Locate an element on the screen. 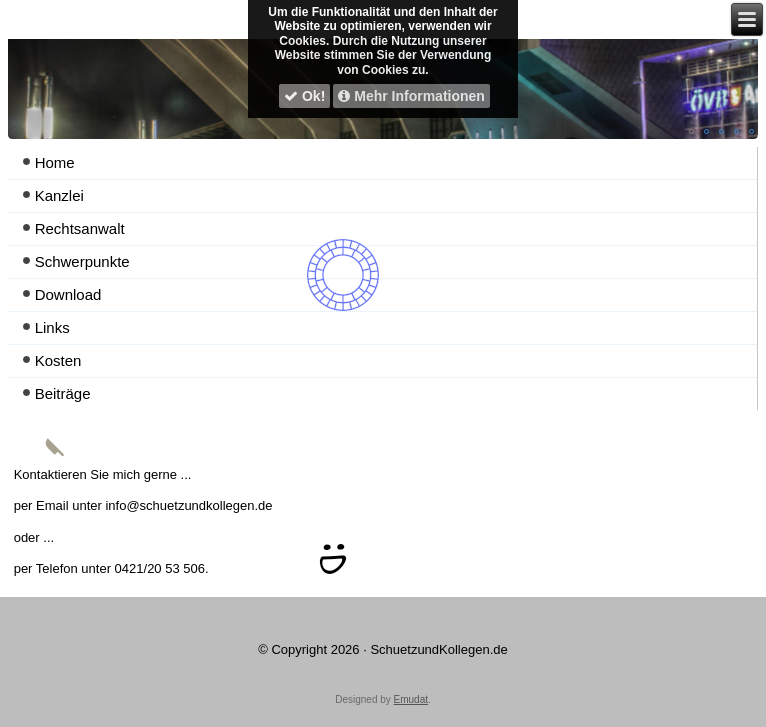  open SmugMug photo sharing app is located at coordinates (333, 559).